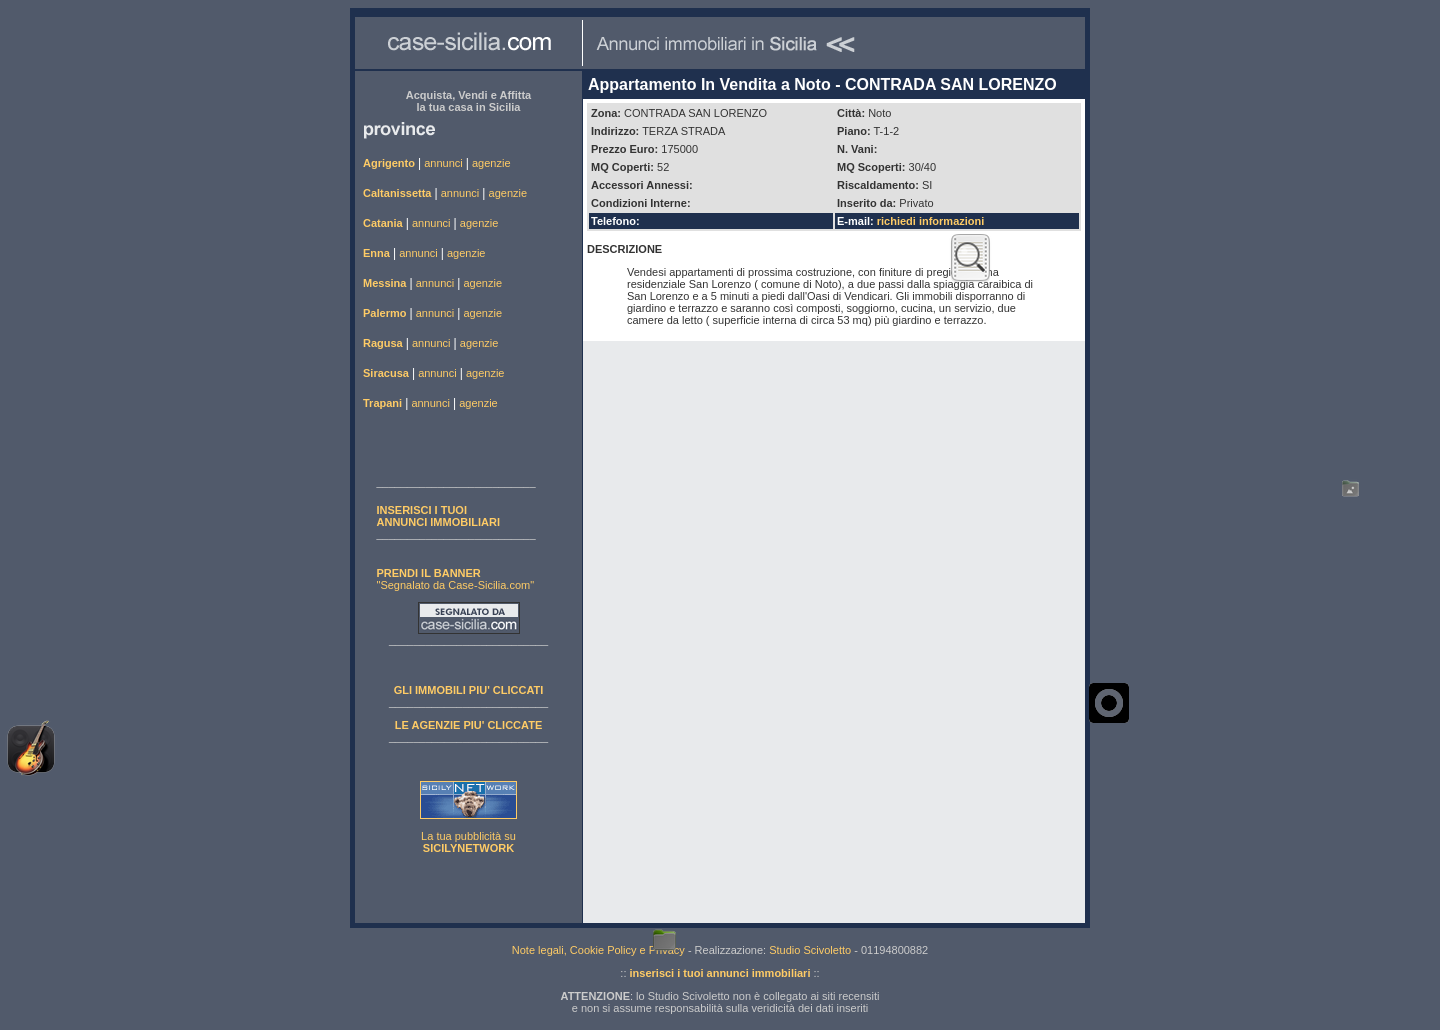  What do you see at coordinates (970, 257) in the screenshot?
I see `open system log viewer` at bounding box center [970, 257].